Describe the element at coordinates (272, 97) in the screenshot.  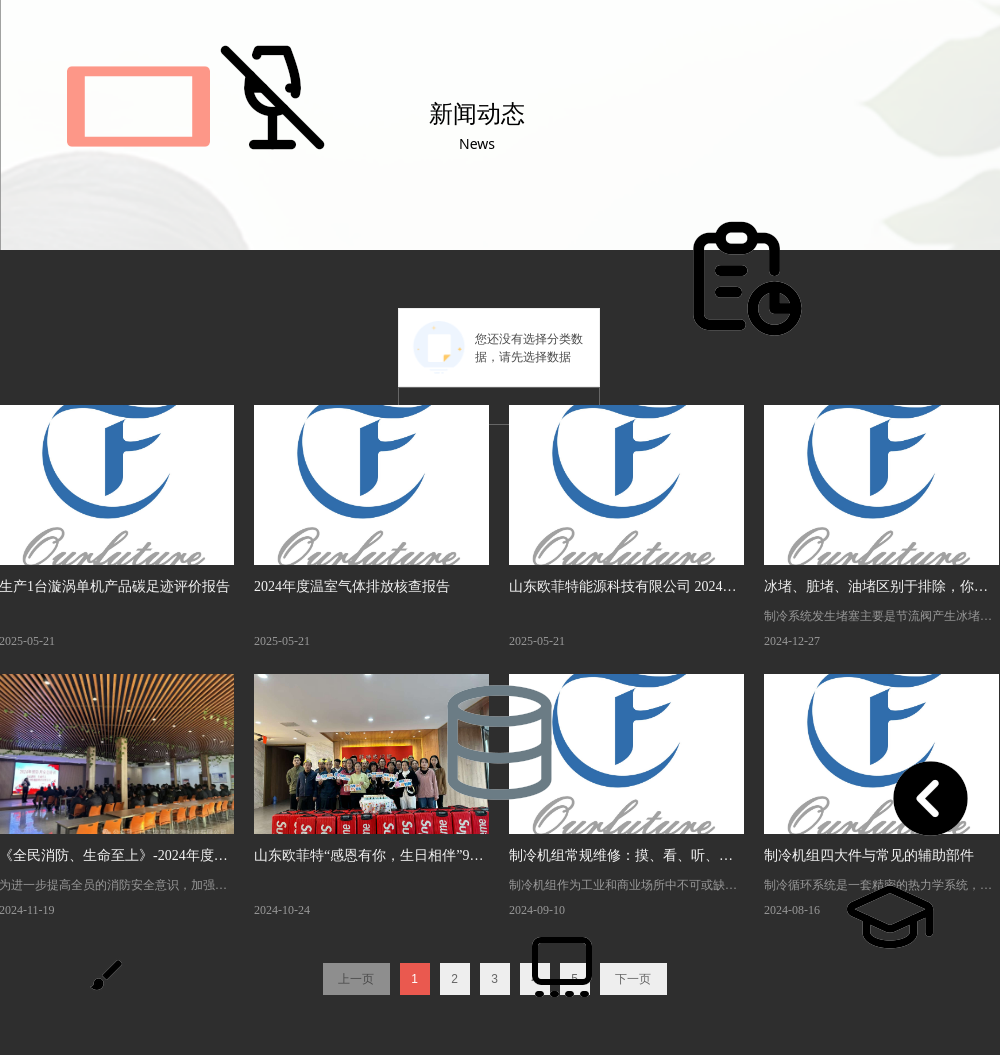
I see `indicates alcohol-free or no alcoholic beverages` at that location.